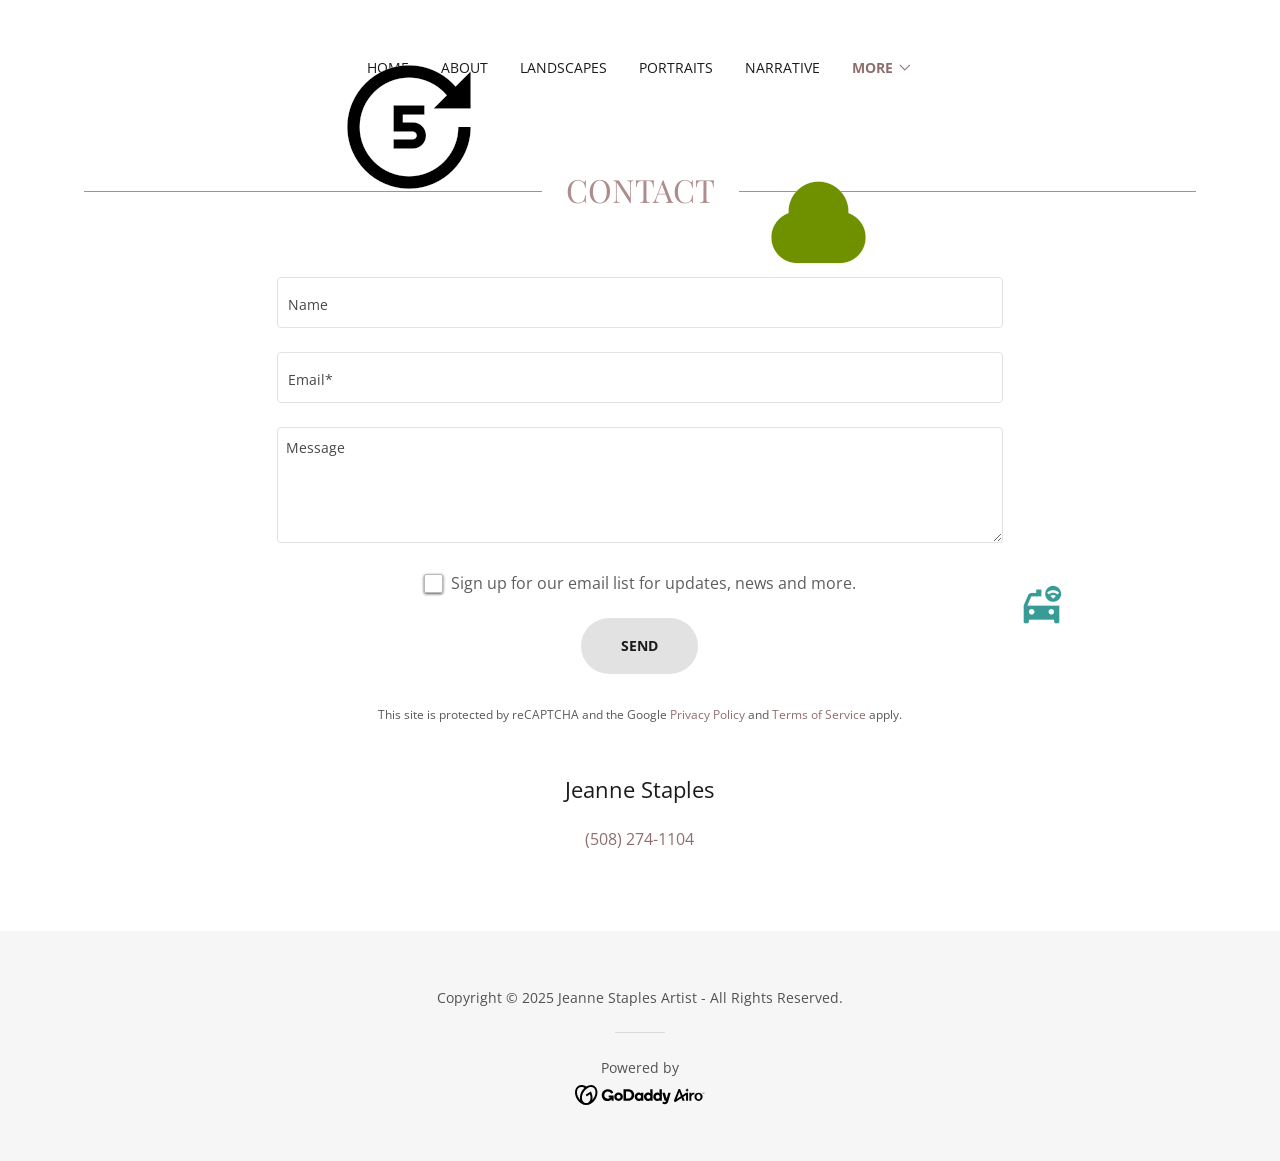 Image resolution: width=1280 pixels, height=1161 pixels. I want to click on request a wifi-enabled taxi or rideshare, so click(1041, 605).